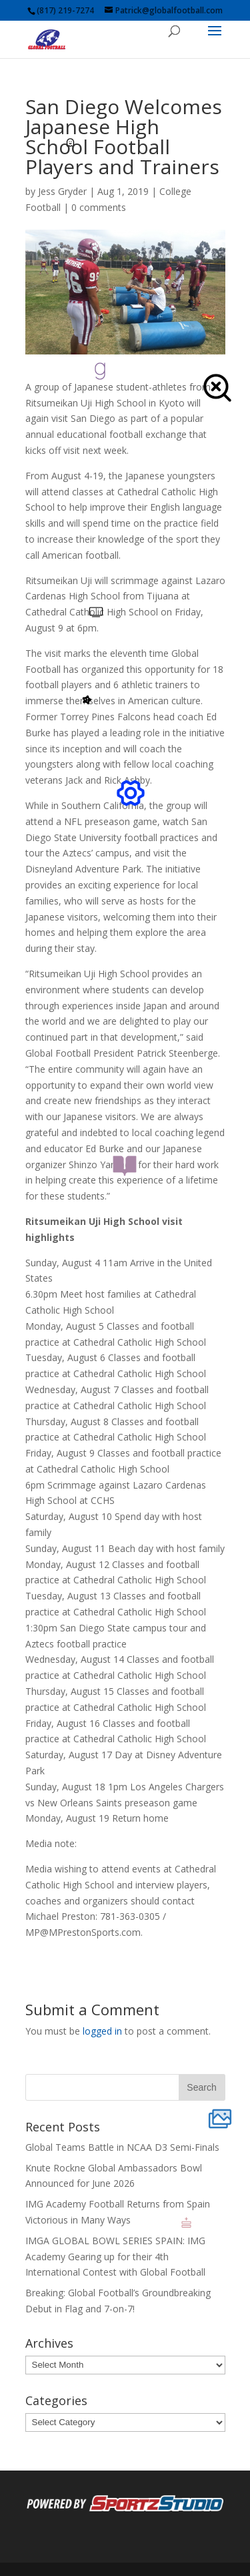 The image size is (250, 2576). Describe the element at coordinates (70, 142) in the screenshot. I see `enable ghost mode or incognito browsing` at that location.